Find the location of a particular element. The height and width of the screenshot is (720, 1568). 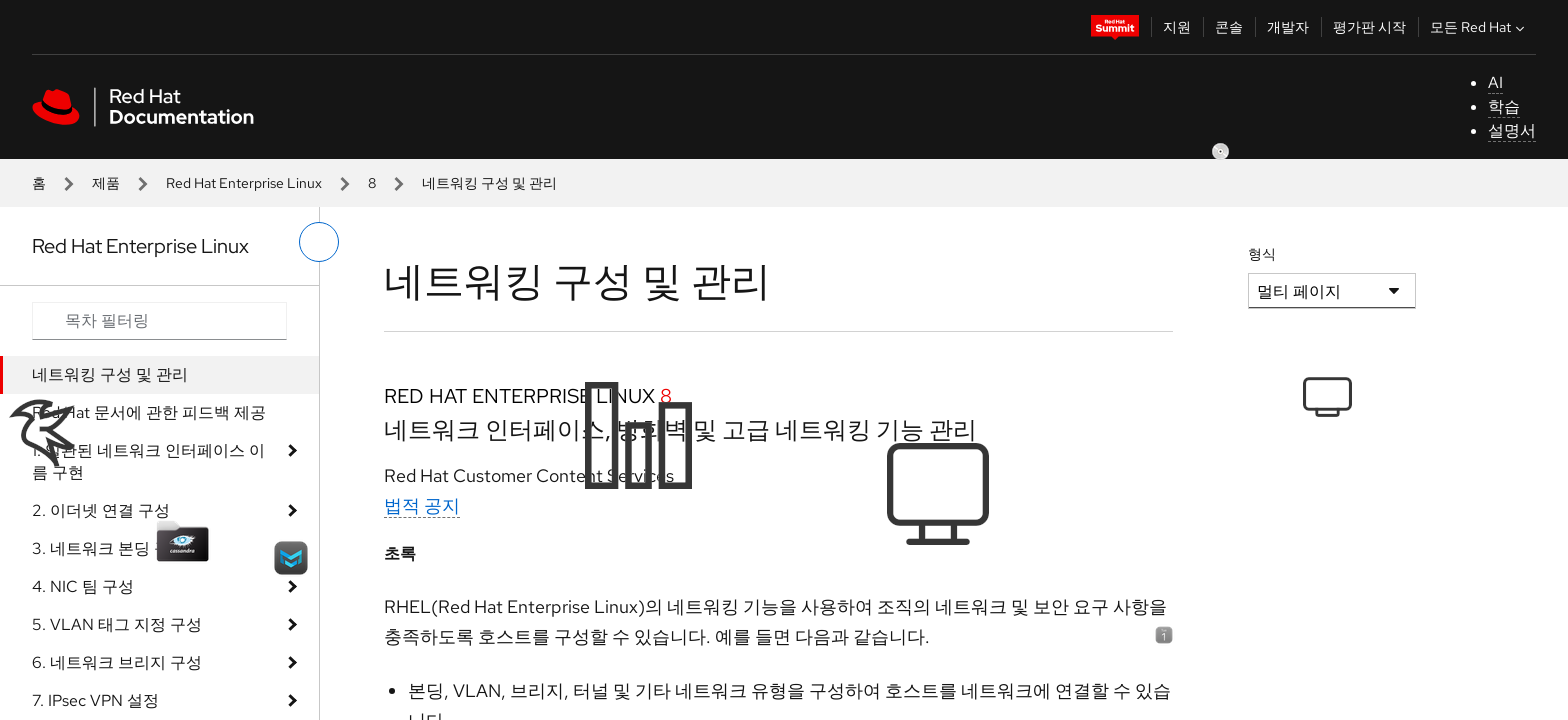

access dvd or optical disc drive is located at coordinates (1220, 151).